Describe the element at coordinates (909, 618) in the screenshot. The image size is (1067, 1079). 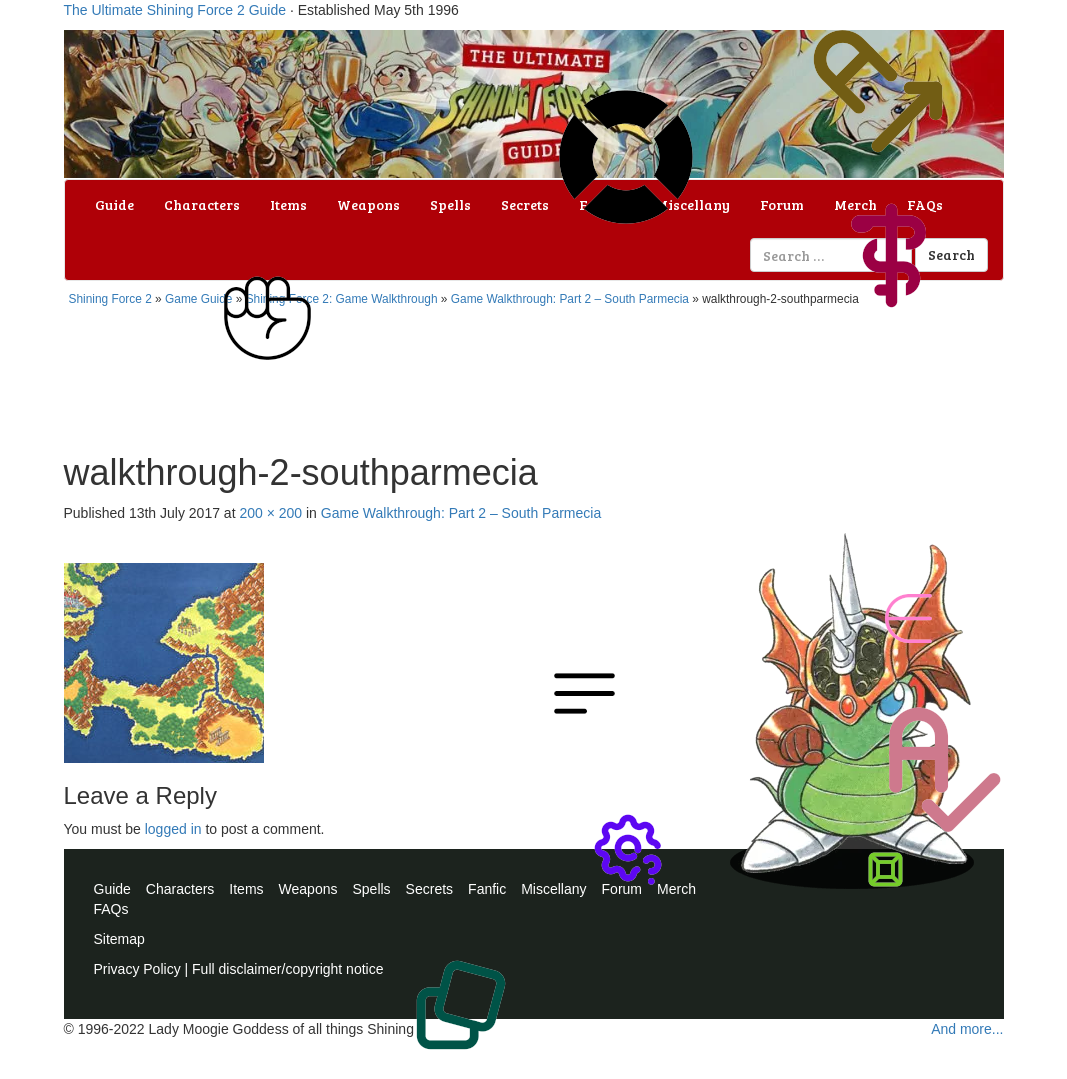
I see `indicates set membership in mathematical notation` at that location.